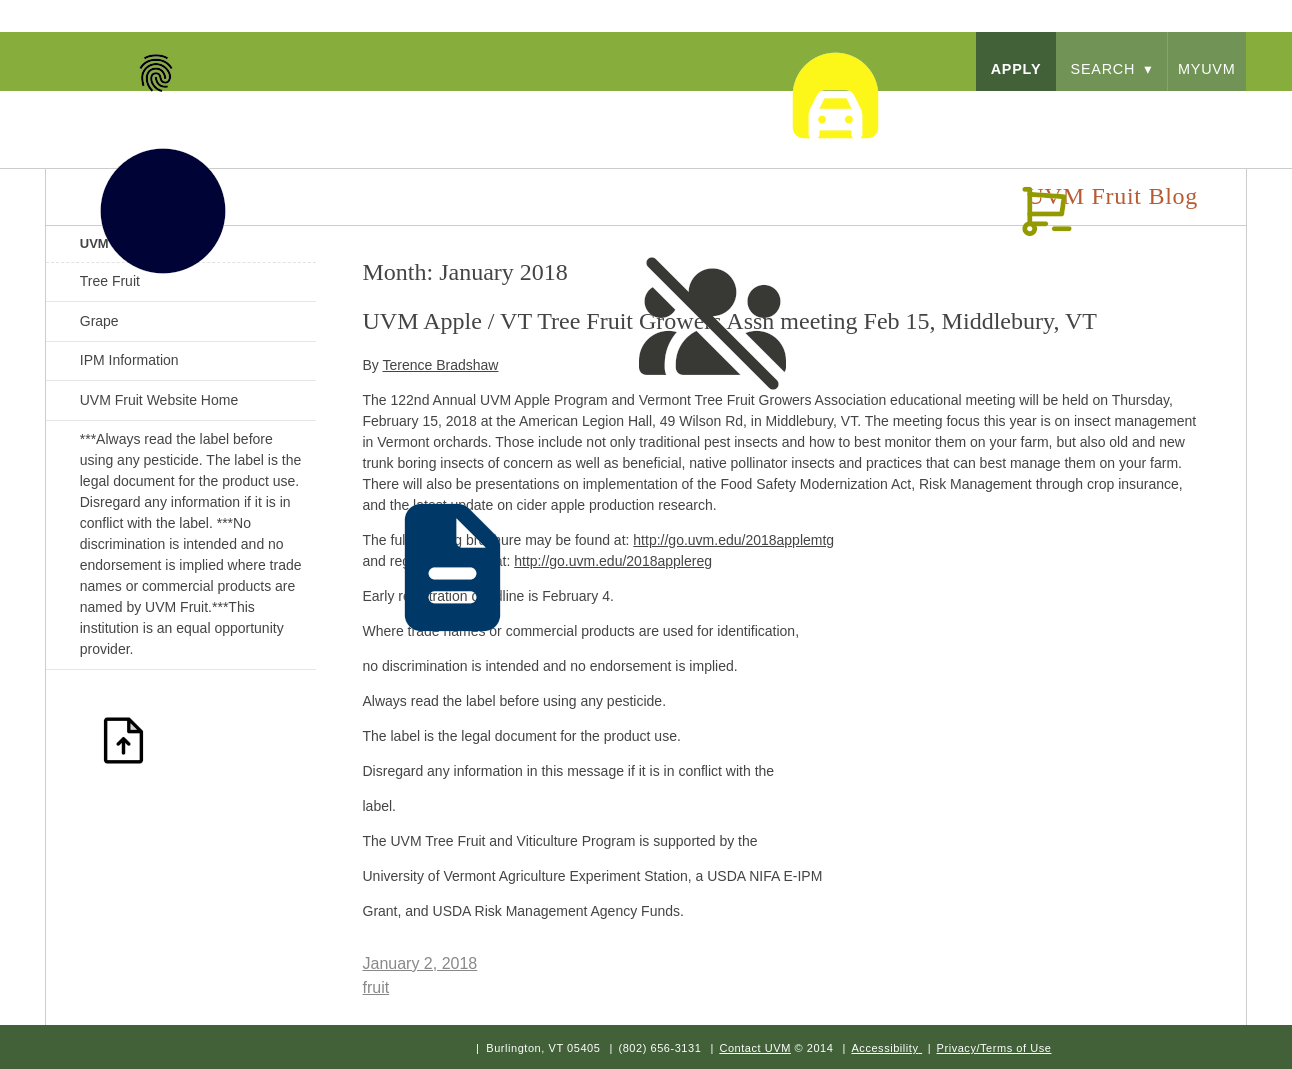  I want to click on indicates an unread notification or new item, so click(163, 211).